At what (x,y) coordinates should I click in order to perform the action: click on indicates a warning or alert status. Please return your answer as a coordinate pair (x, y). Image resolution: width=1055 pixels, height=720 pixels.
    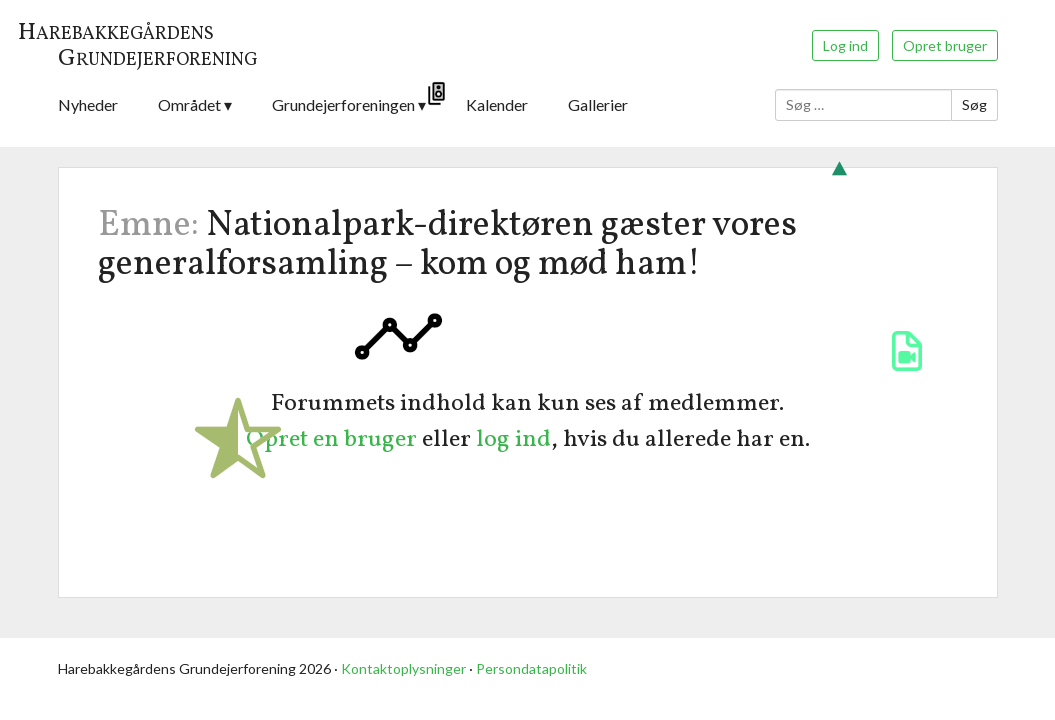
    Looking at the image, I should click on (839, 168).